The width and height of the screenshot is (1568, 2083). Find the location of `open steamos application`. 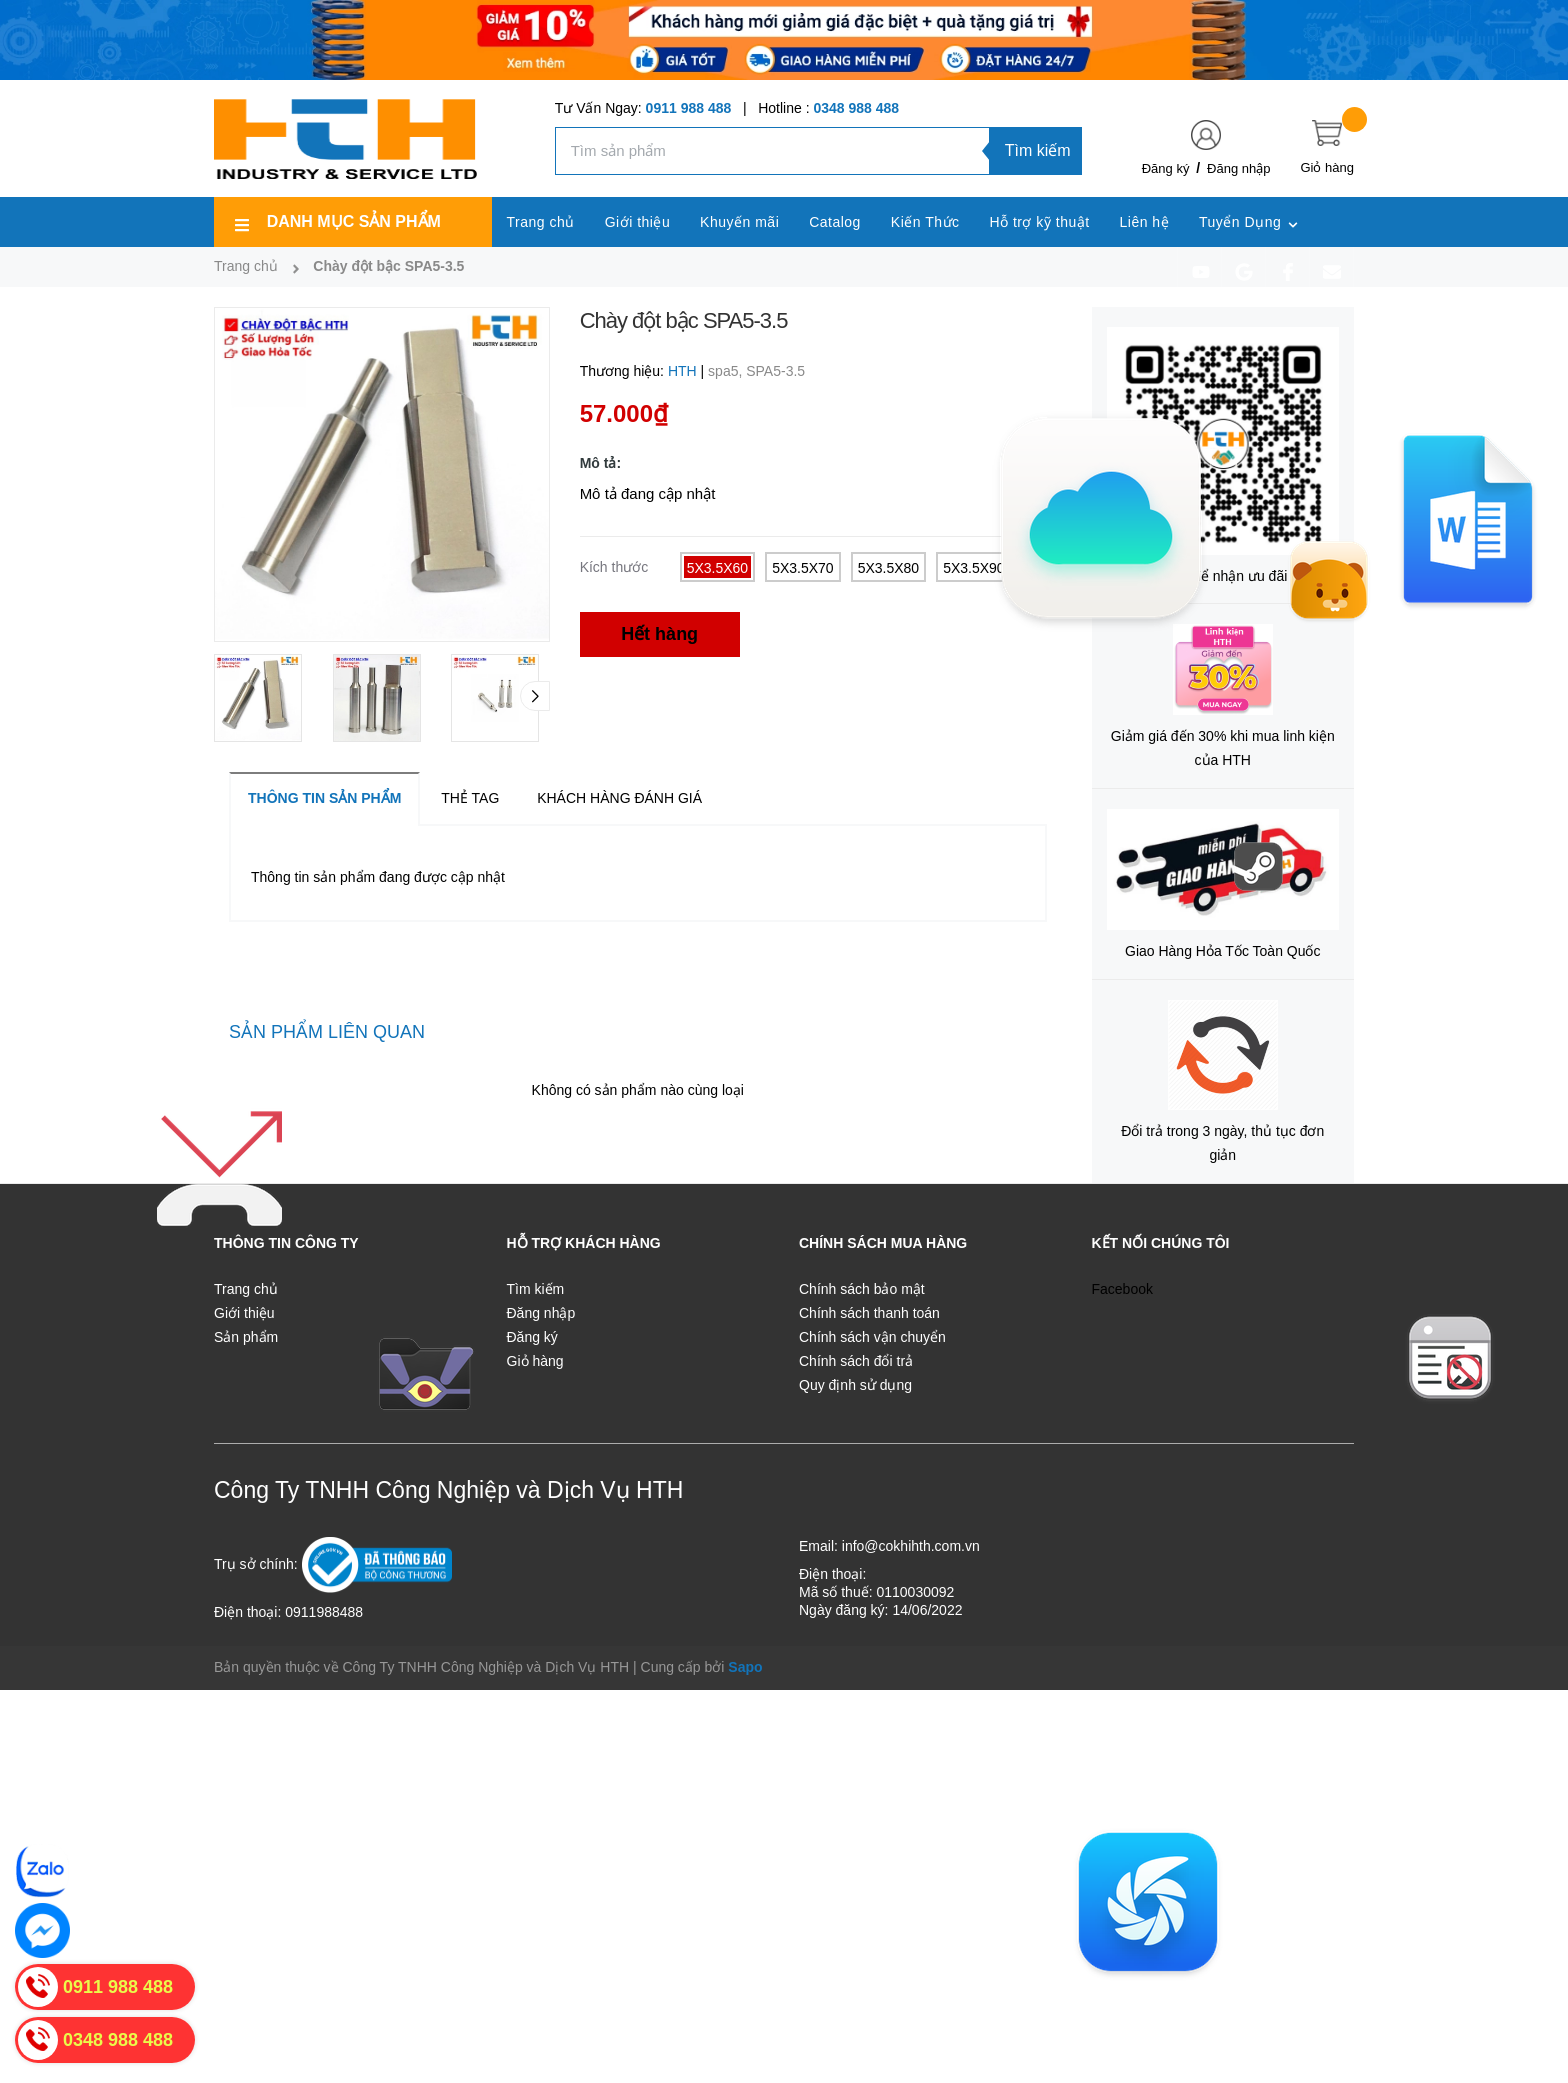

open steamos application is located at coordinates (1258, 866).